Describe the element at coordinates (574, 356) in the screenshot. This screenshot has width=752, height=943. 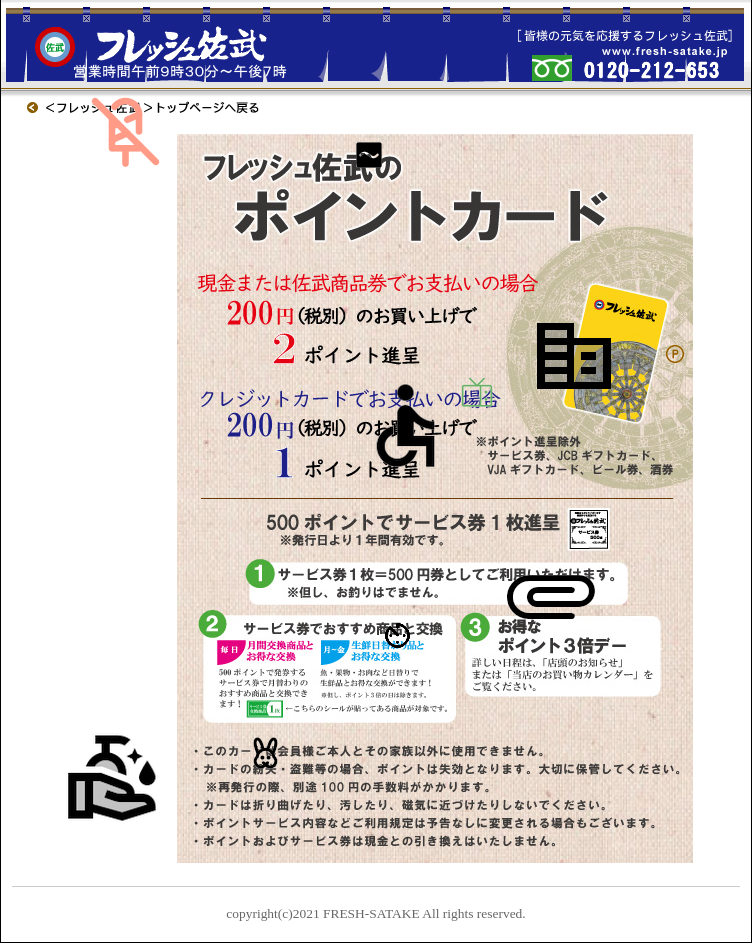
I see `view company or organization details` at that location.